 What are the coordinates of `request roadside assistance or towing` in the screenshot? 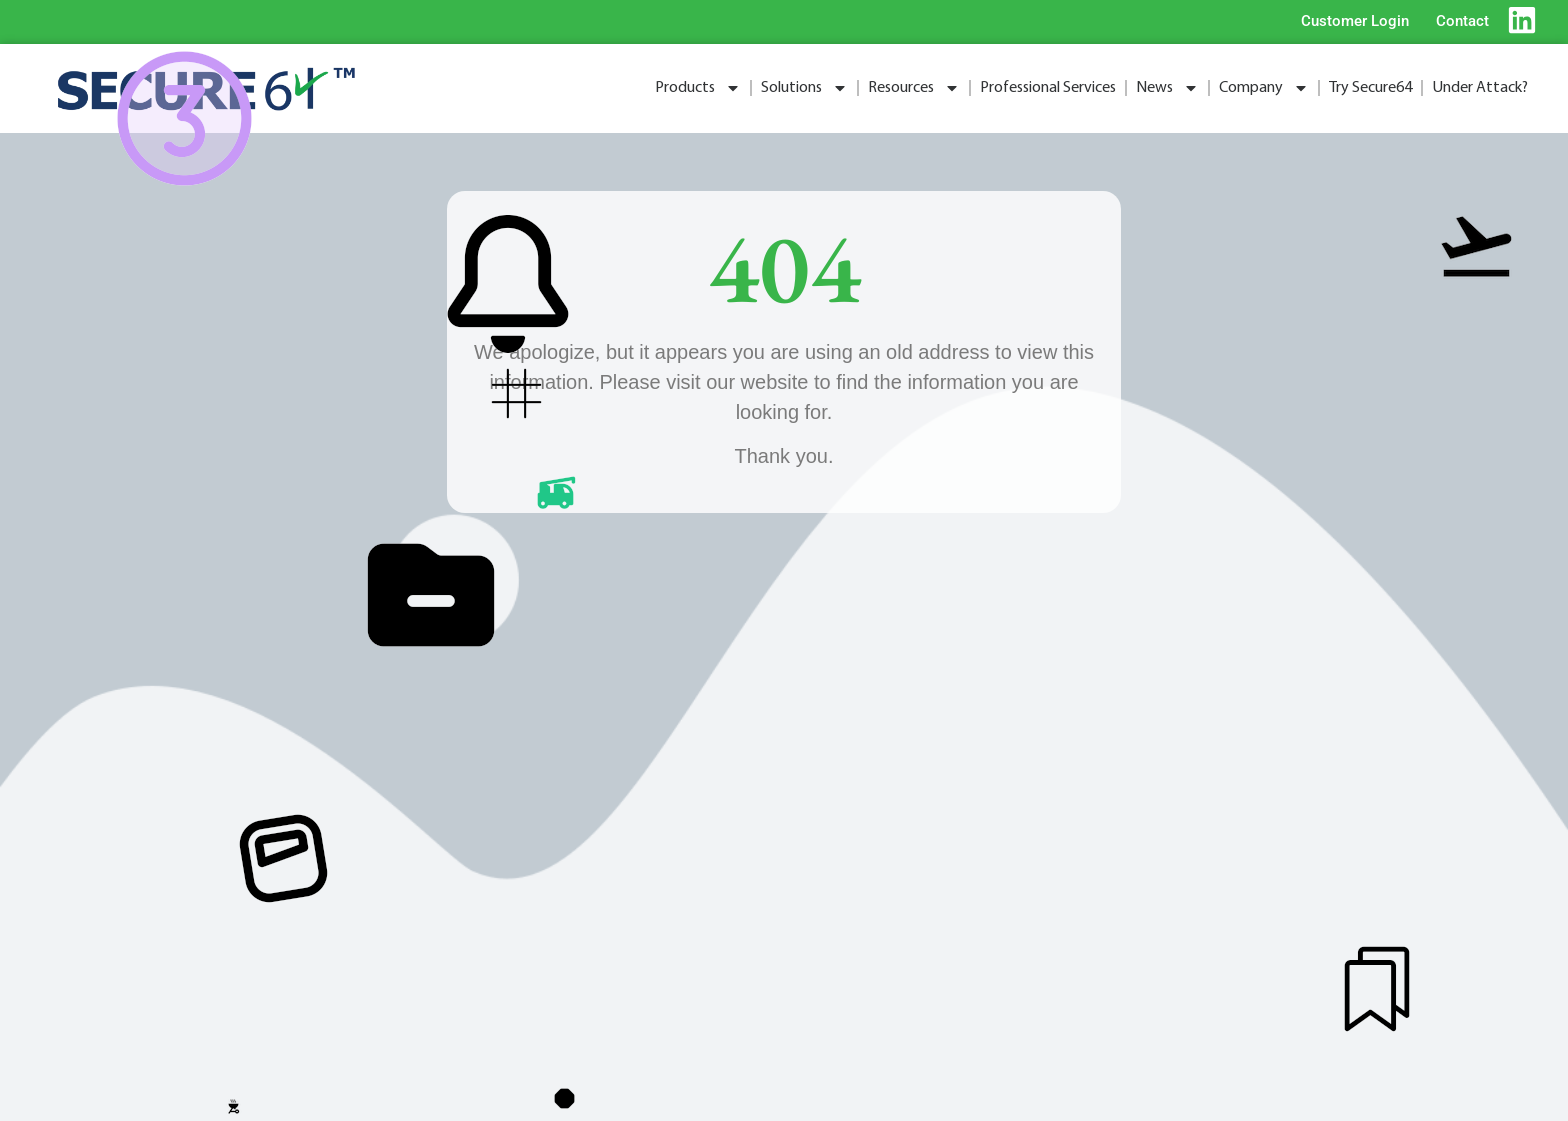 It's located at (555, 494).